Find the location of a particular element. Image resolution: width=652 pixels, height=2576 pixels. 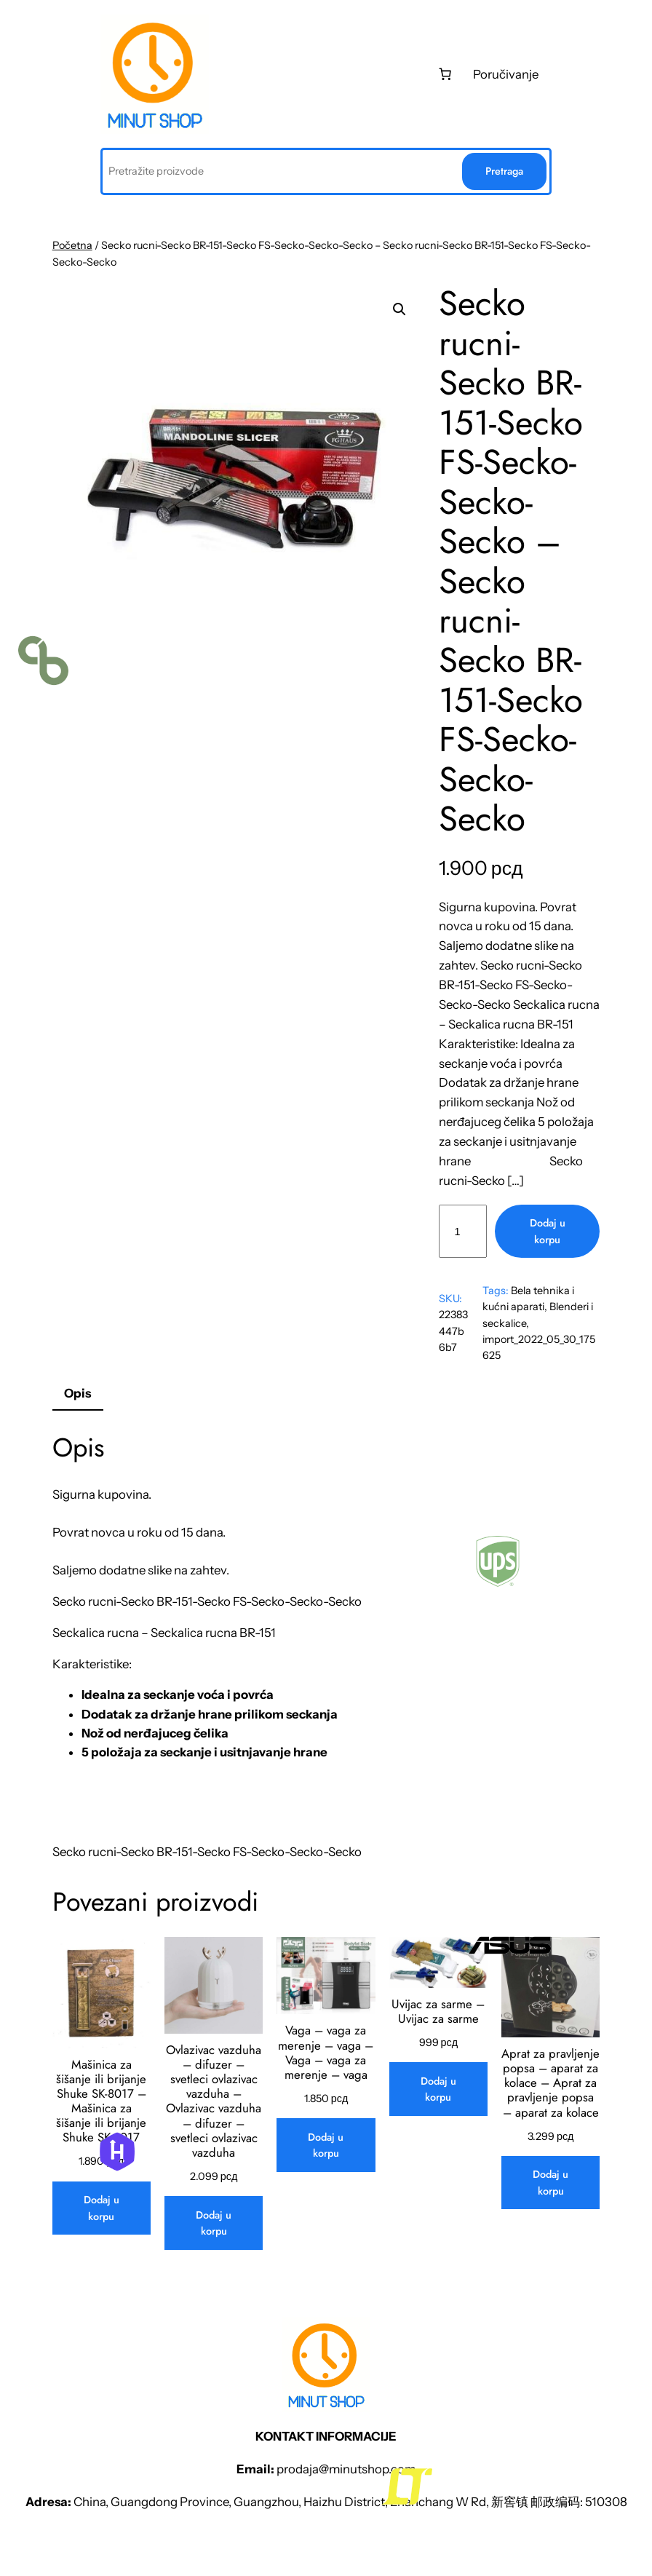

cloudbees company logo is located at coordinates (43, 660).